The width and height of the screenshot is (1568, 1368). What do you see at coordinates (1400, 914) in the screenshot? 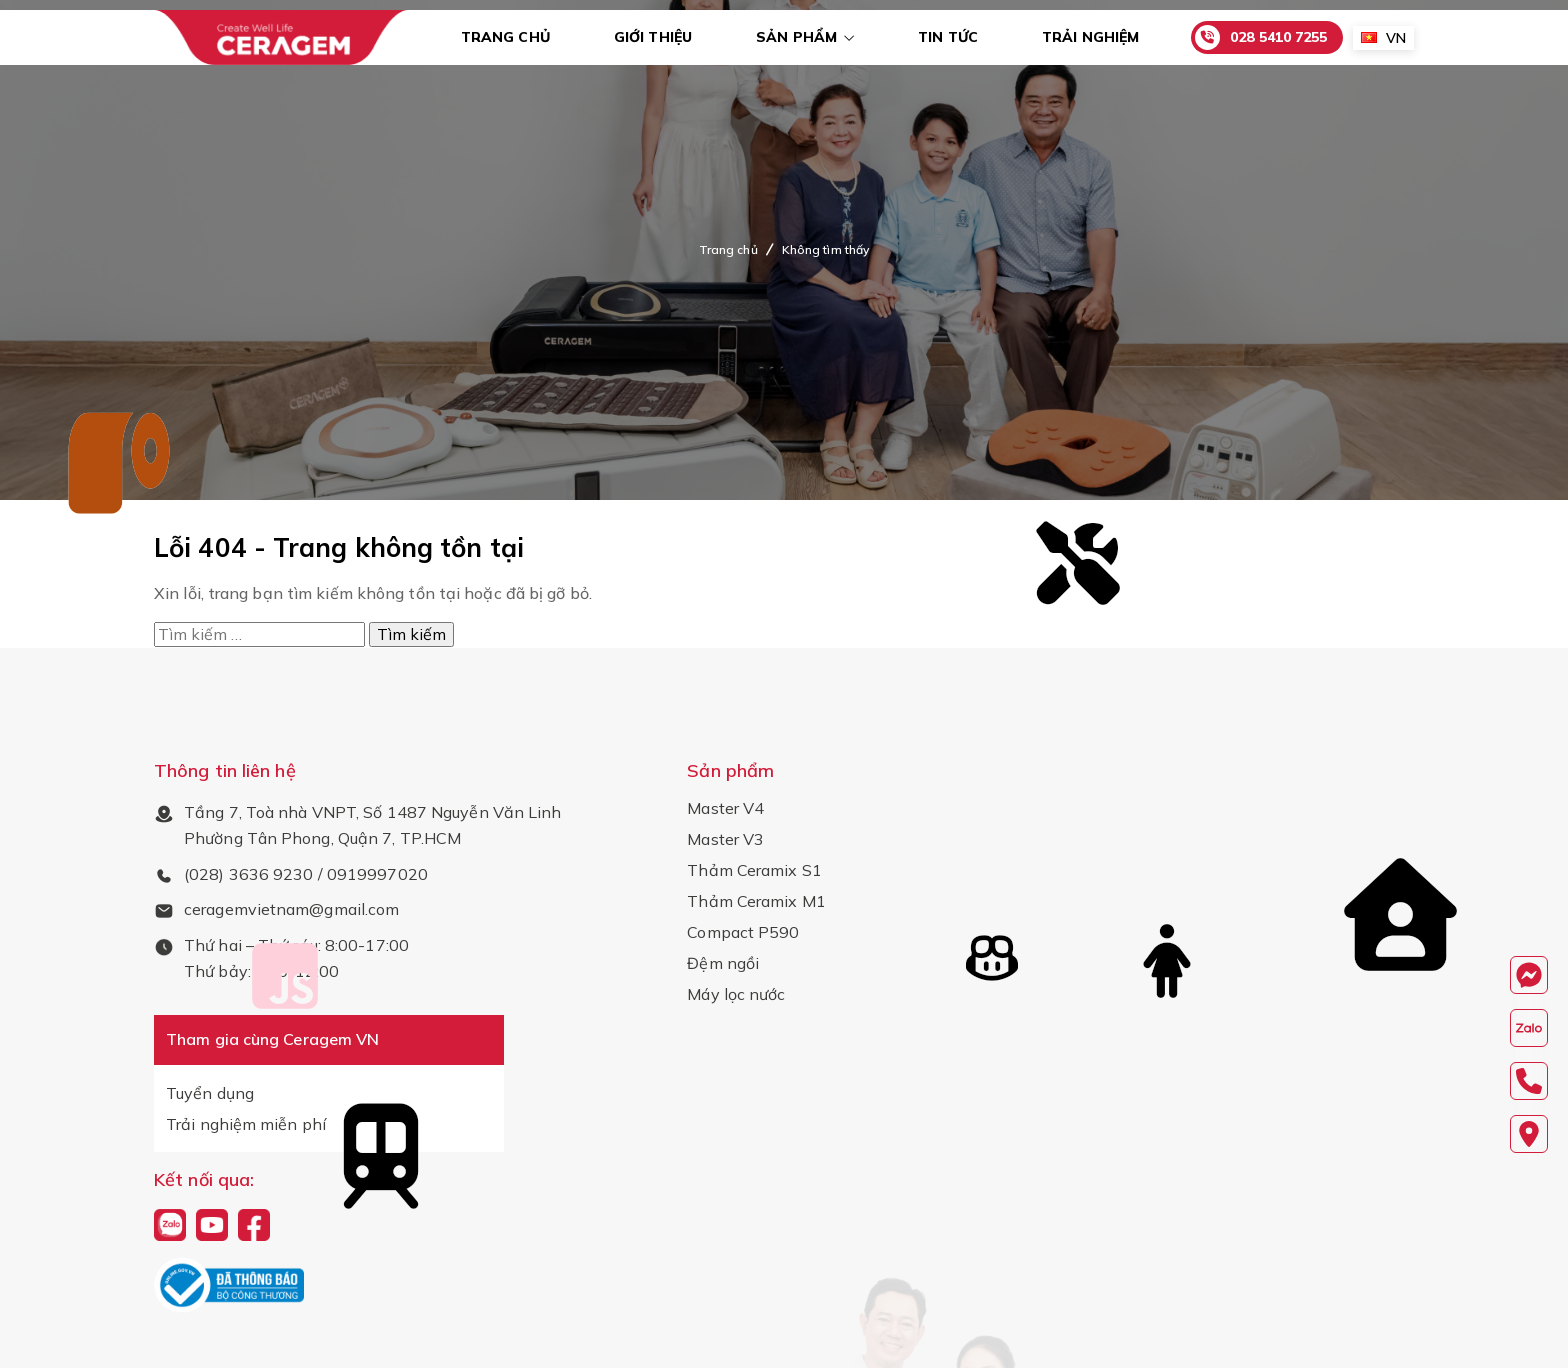
I see `view your home profile` at bounding box center [1400, 914].